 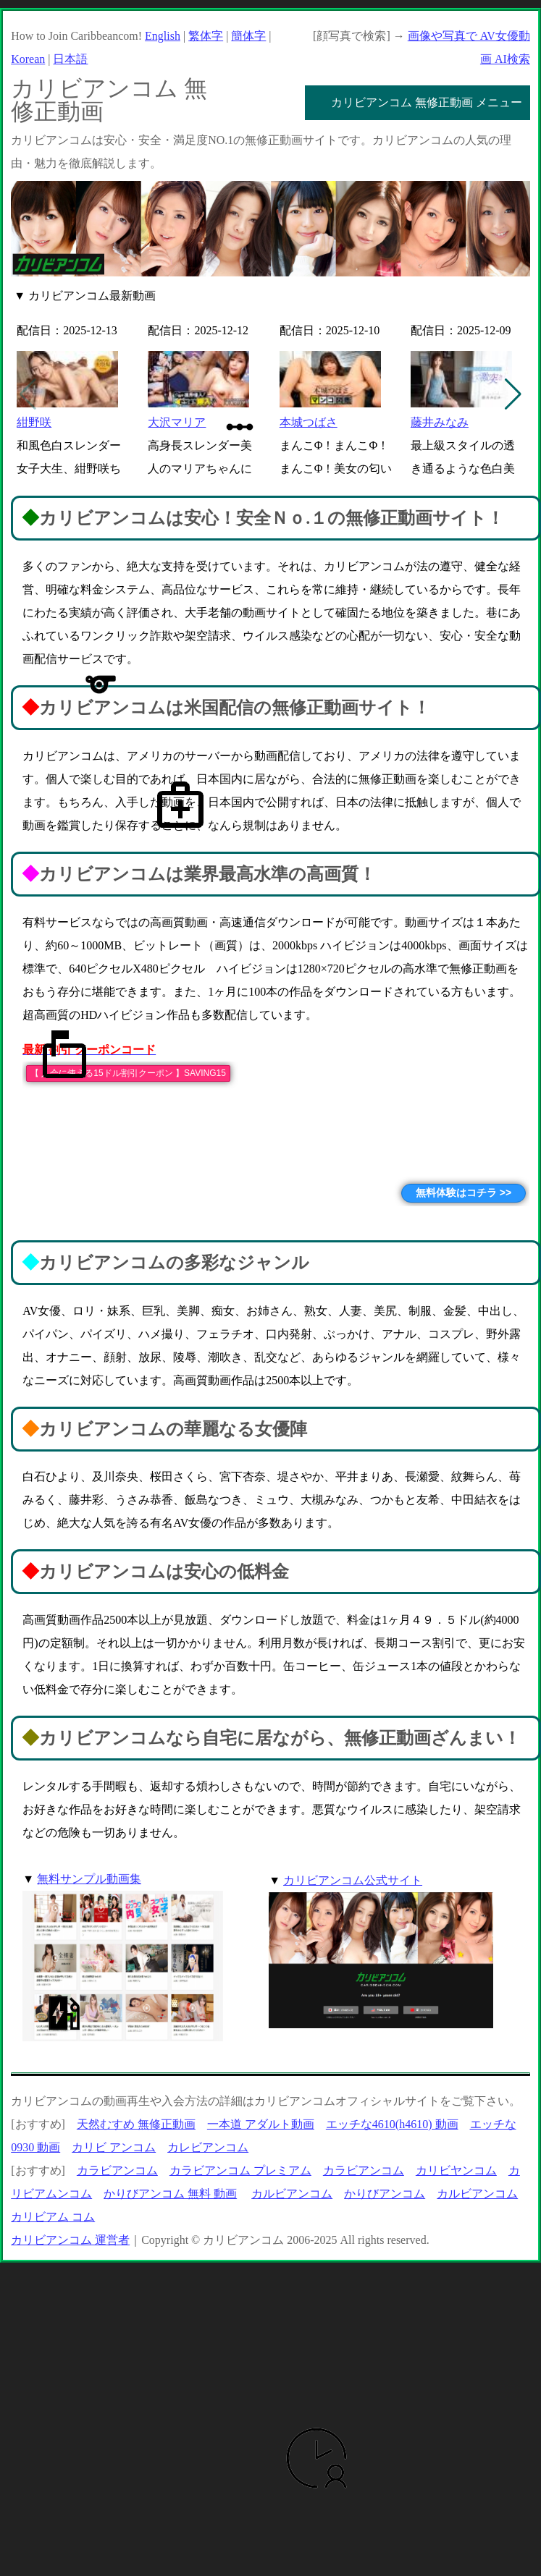 I want to click on access medical or health services, so click(x=180, y=805).